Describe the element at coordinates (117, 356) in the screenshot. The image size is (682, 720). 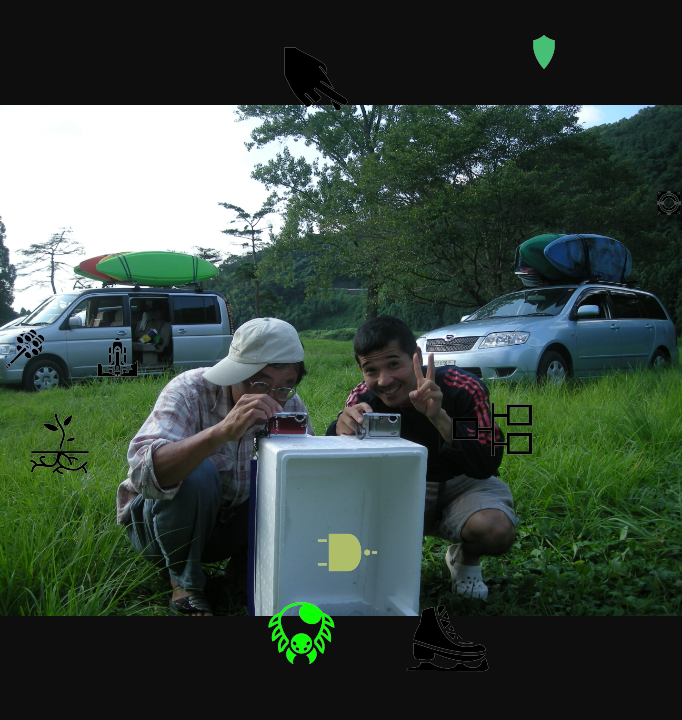
I see `launch or deploy an application` at that location.